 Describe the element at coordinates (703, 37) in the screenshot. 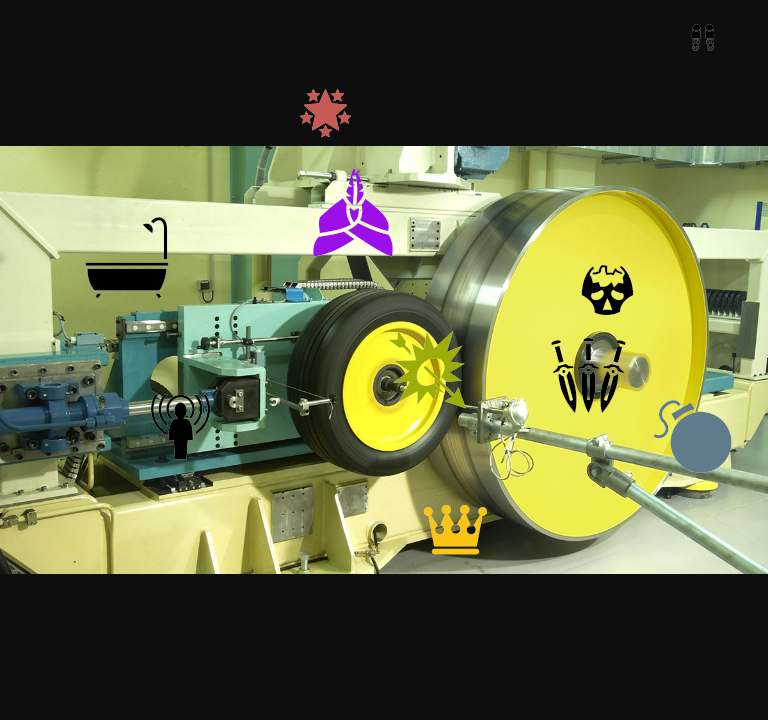

I see `equip leg armor to your character` at that location.